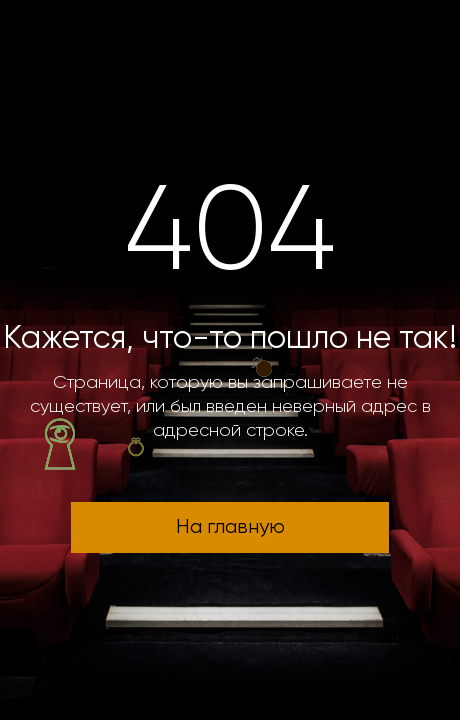 The image size is (460, 720). Describe the element at coordinates (60, 444) in the screenshot. I see `indicates someone may be watching or monitoring activity` at that location.